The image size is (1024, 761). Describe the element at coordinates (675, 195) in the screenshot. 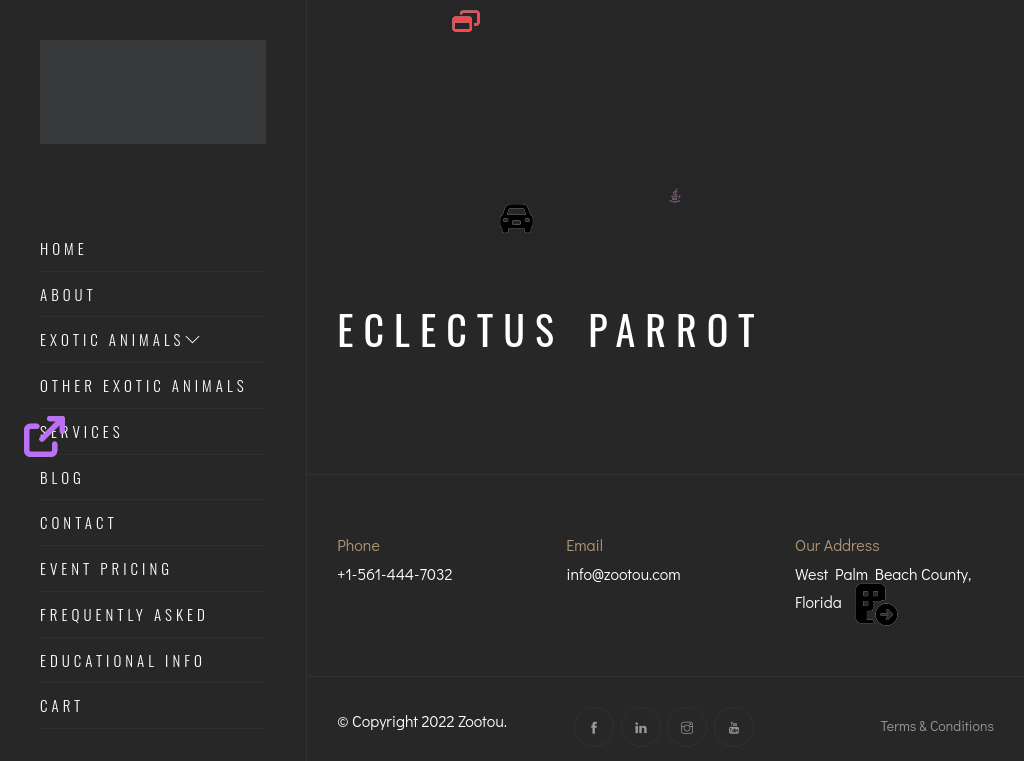

I see `java programming language logo` at that location.